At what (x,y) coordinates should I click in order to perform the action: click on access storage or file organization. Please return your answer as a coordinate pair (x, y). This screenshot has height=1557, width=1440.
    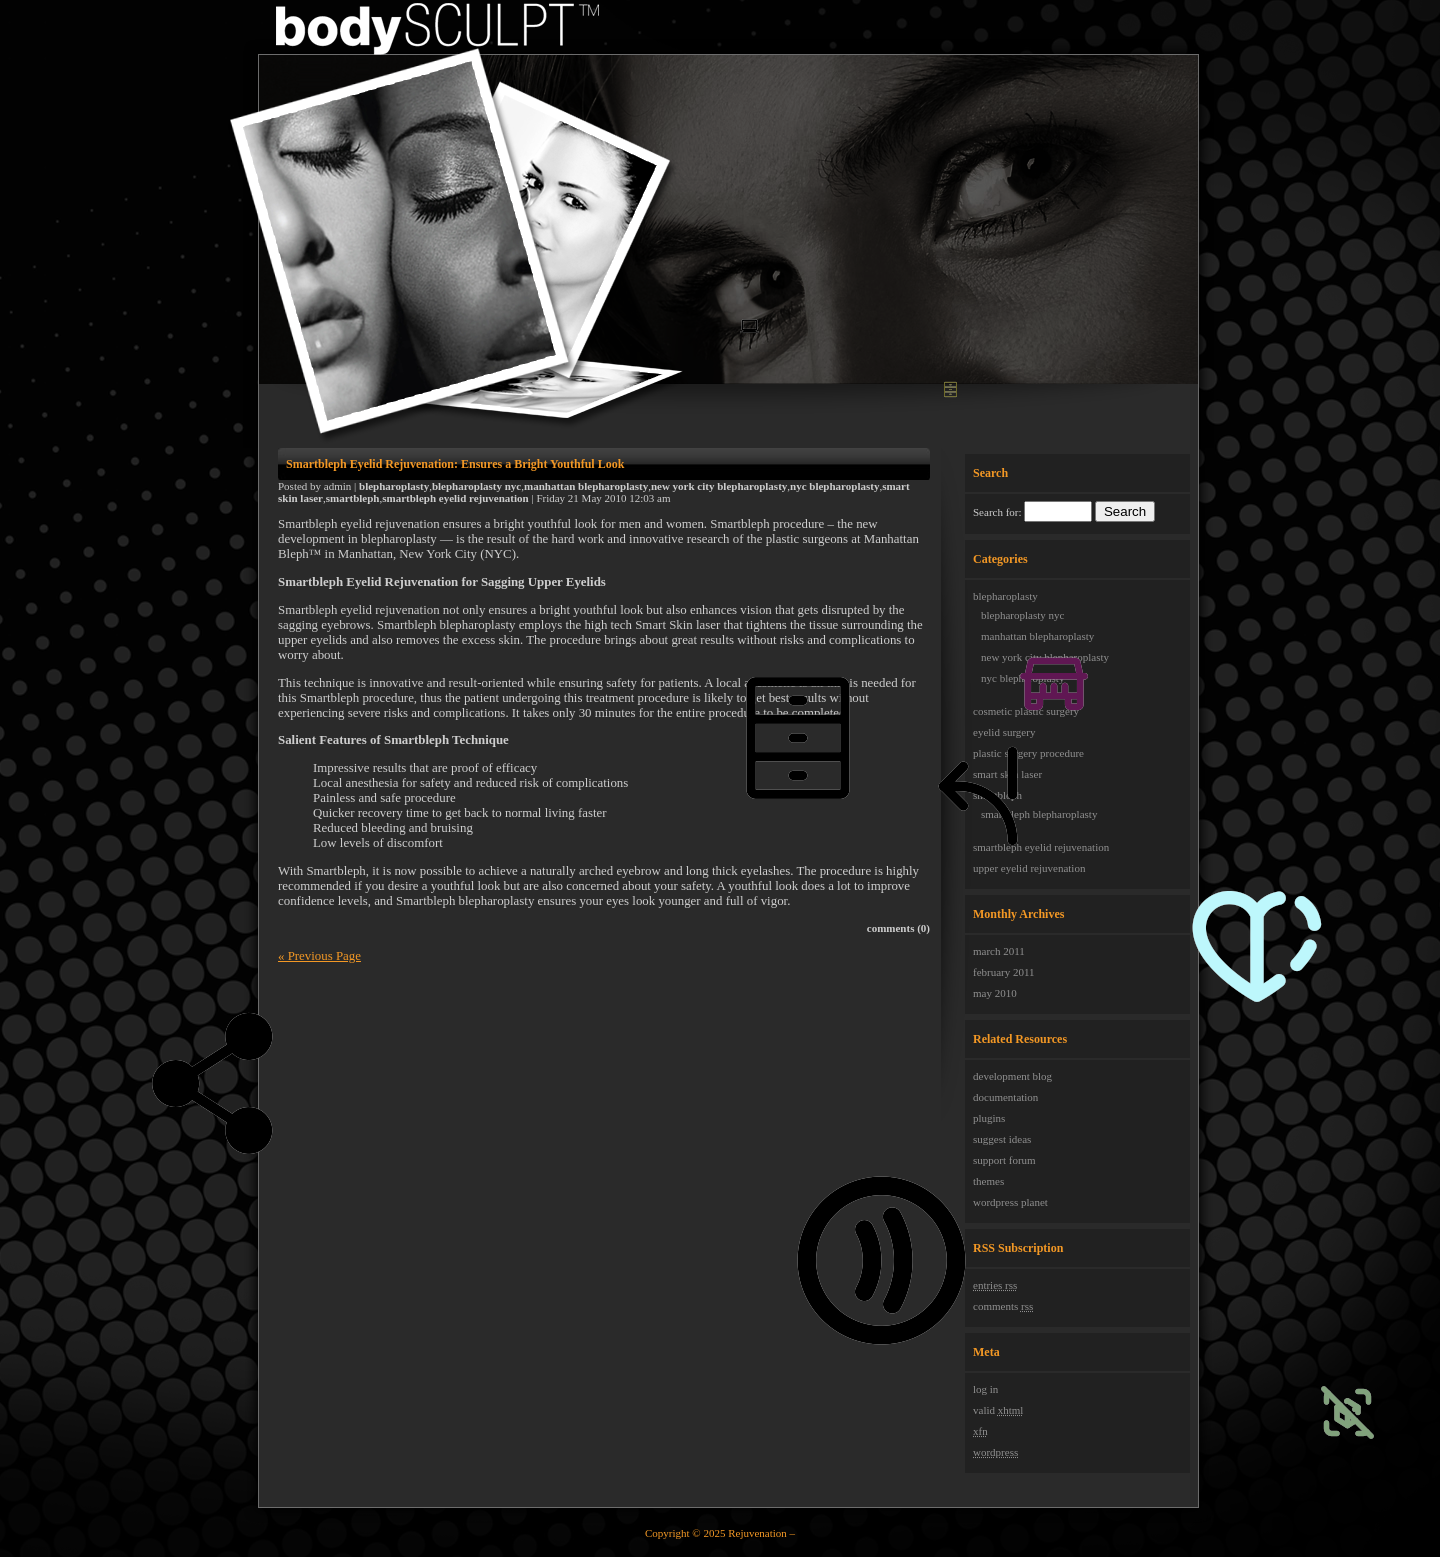
    Looking at the image, I should click on (950, 389).